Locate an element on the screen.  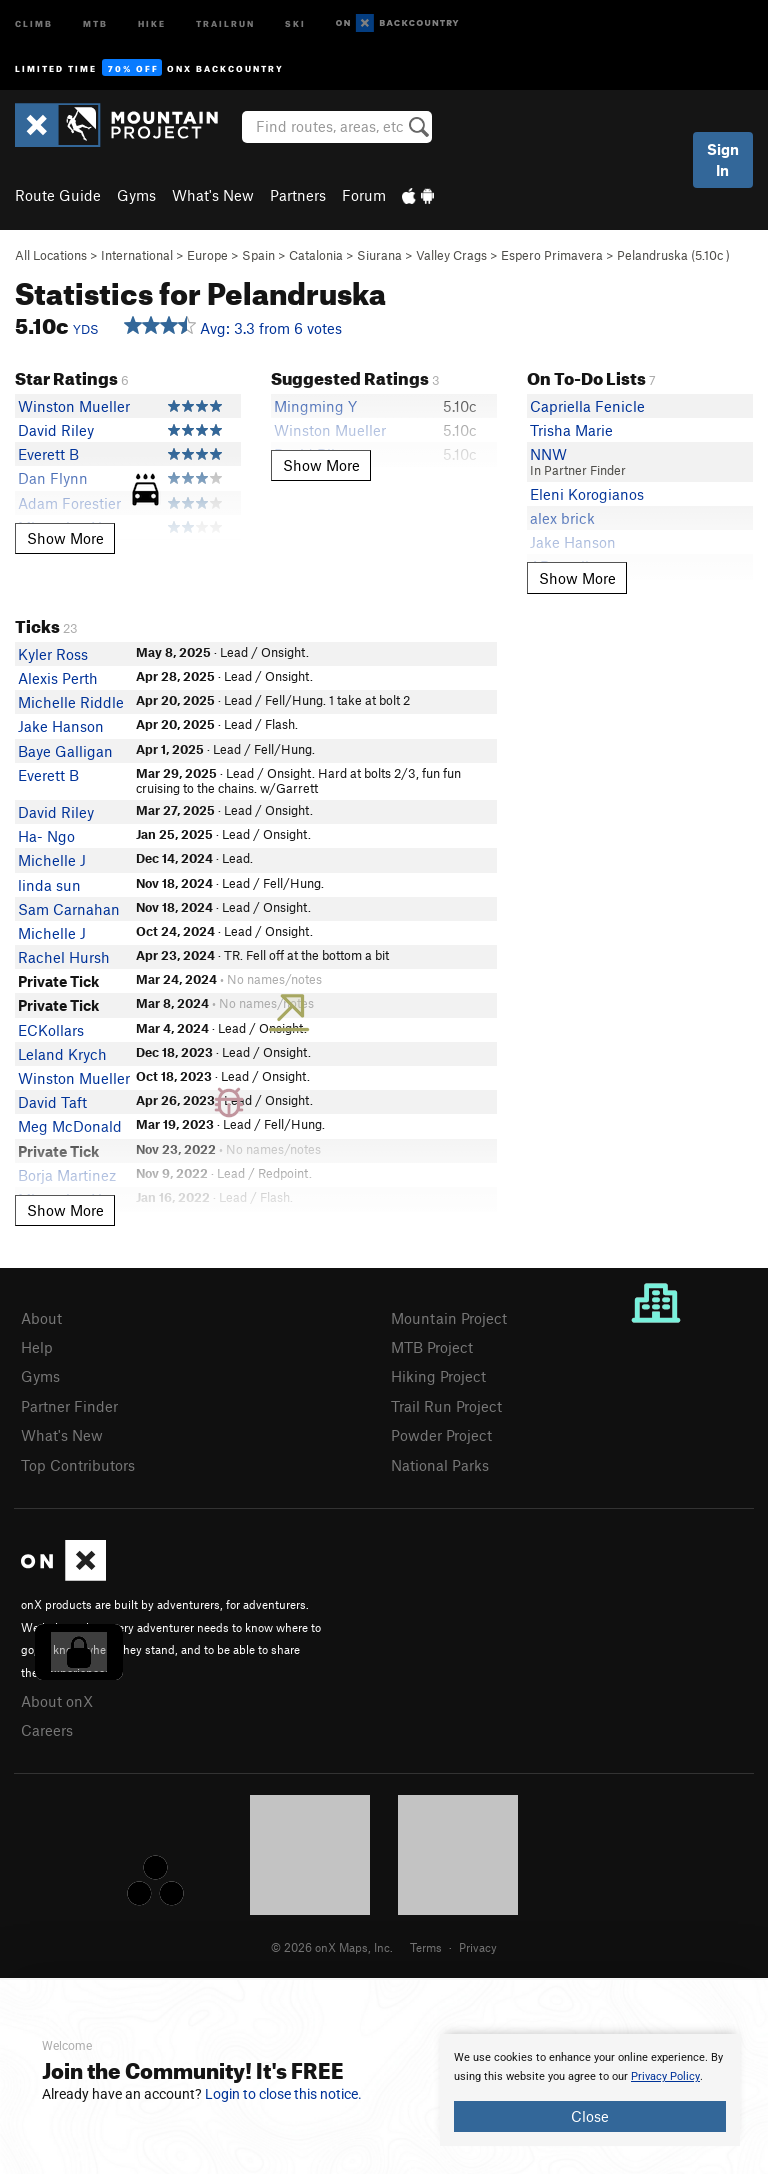
lock screen orientation to landscape mode is located at coordinates (79, 1652).